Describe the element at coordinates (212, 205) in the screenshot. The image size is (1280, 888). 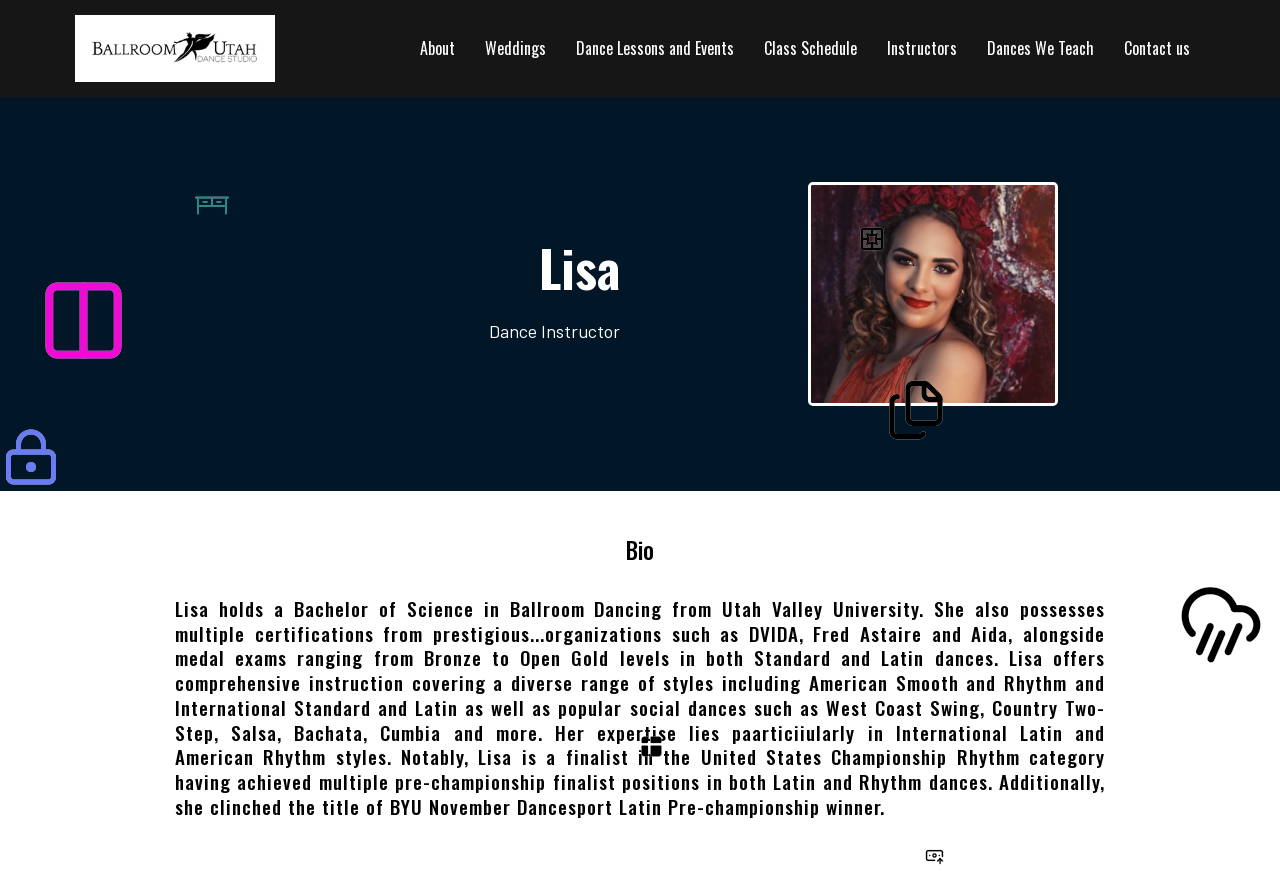
I see `access desk or workspace settings` at that location.